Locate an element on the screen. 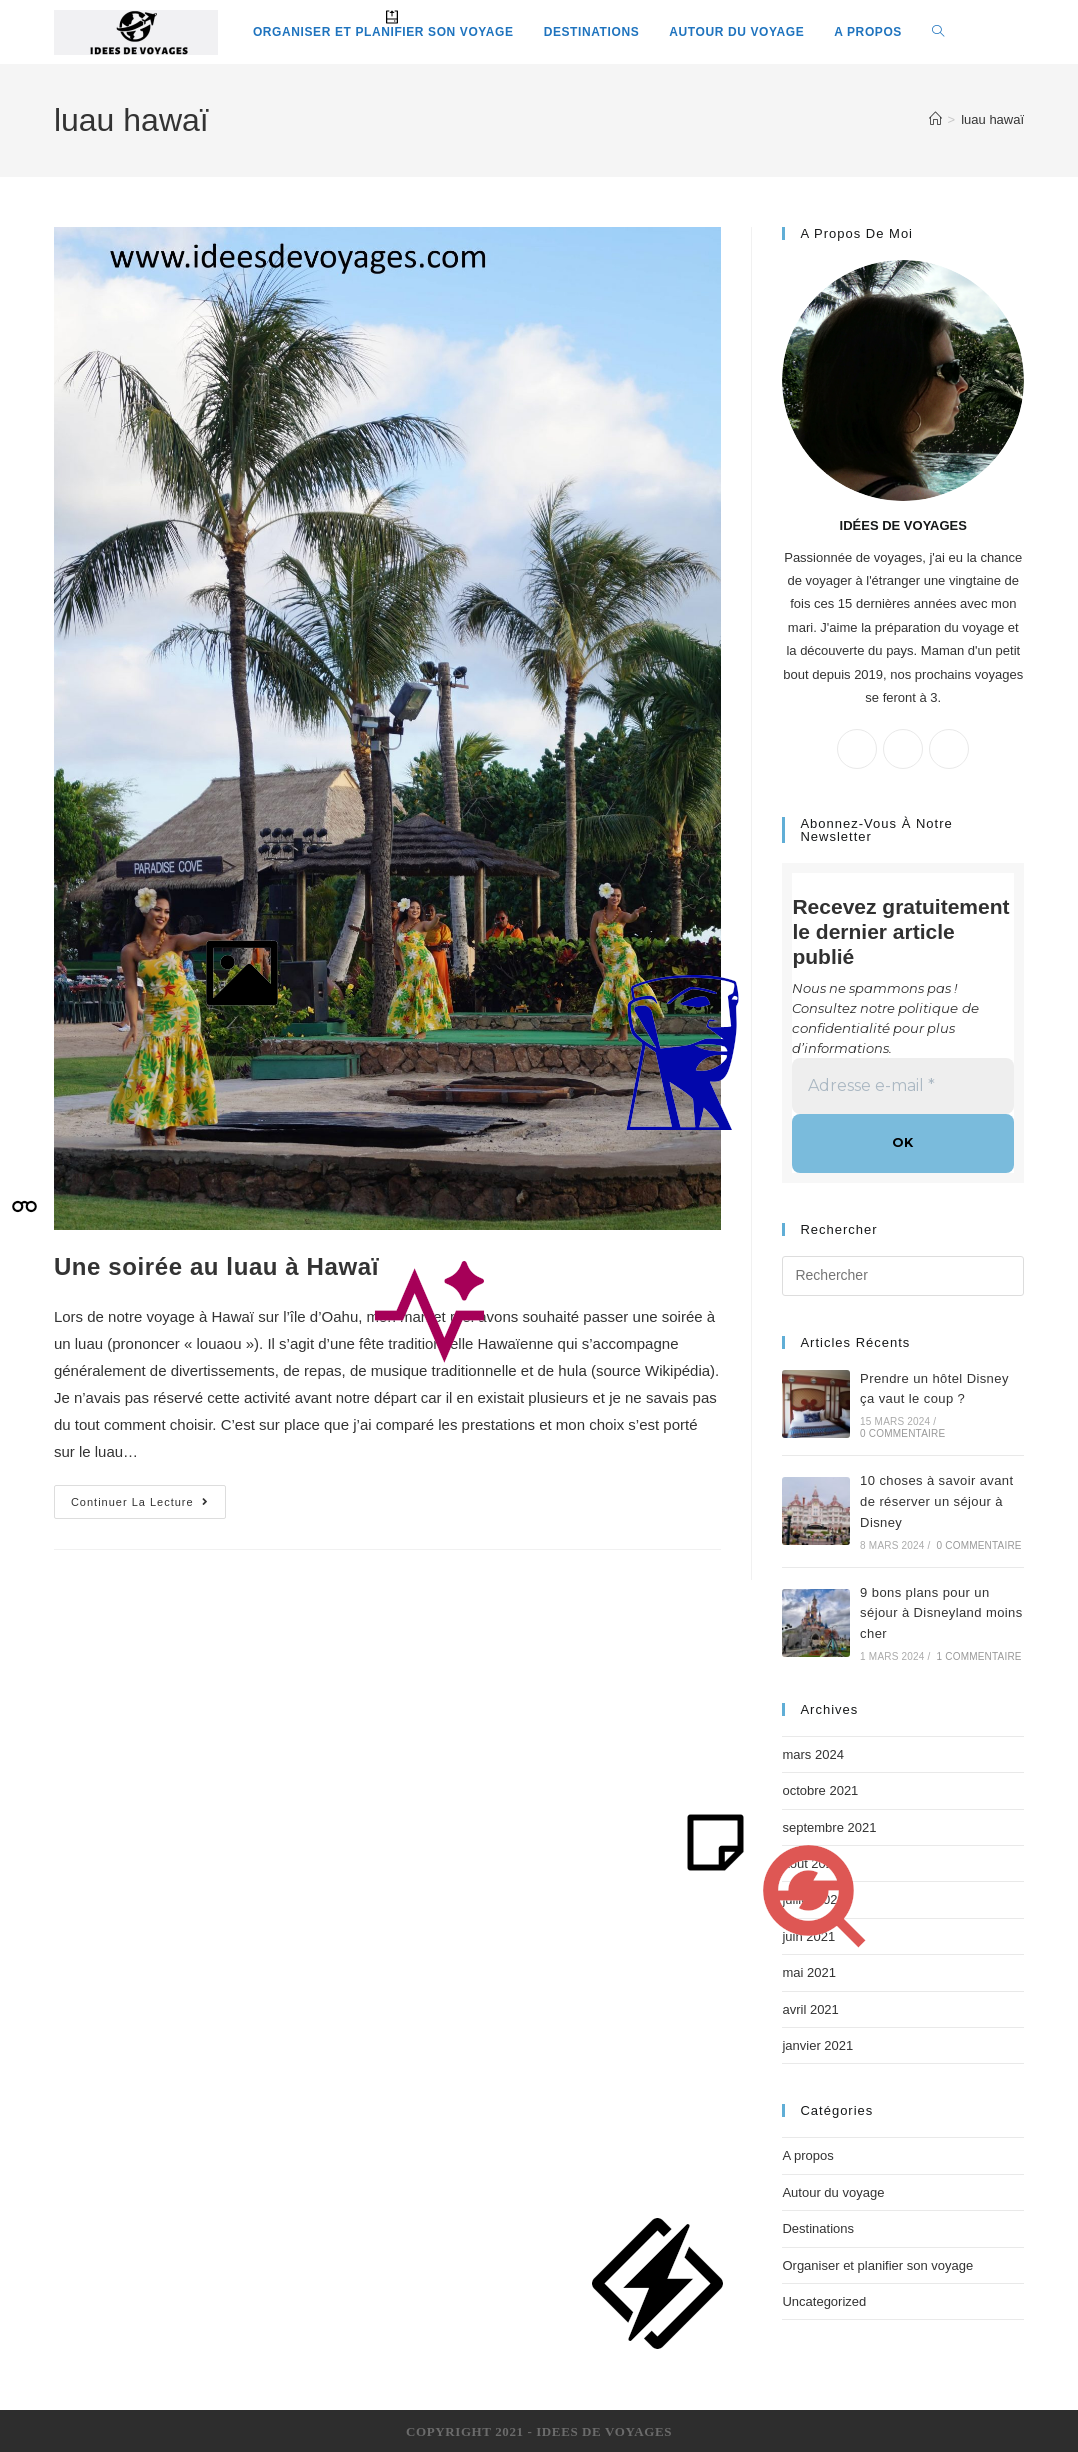 The image size is (1078, 2452). uninstall an application is located at coordinates (392, 17).